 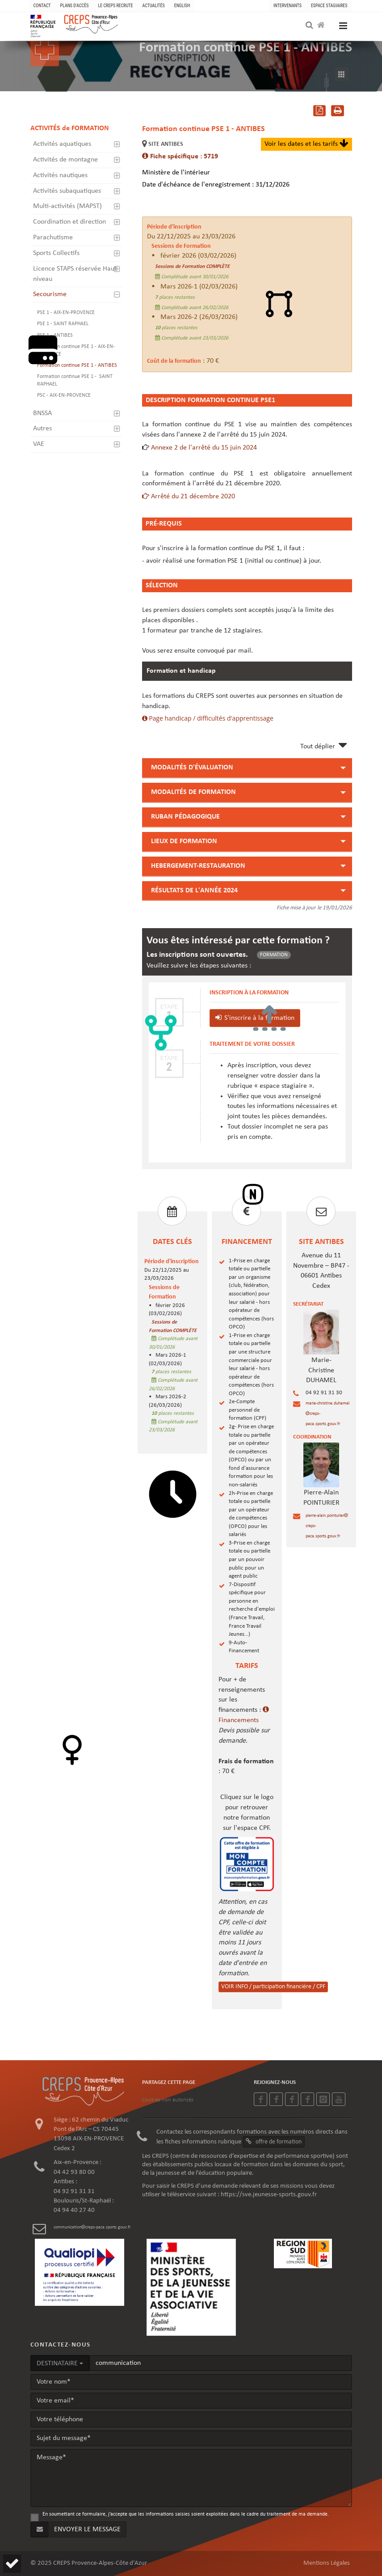 What do you see at coordinates (43, 350) in the screenshot?
I see `access local storage or drive settings` at bounding box center [43, 350].